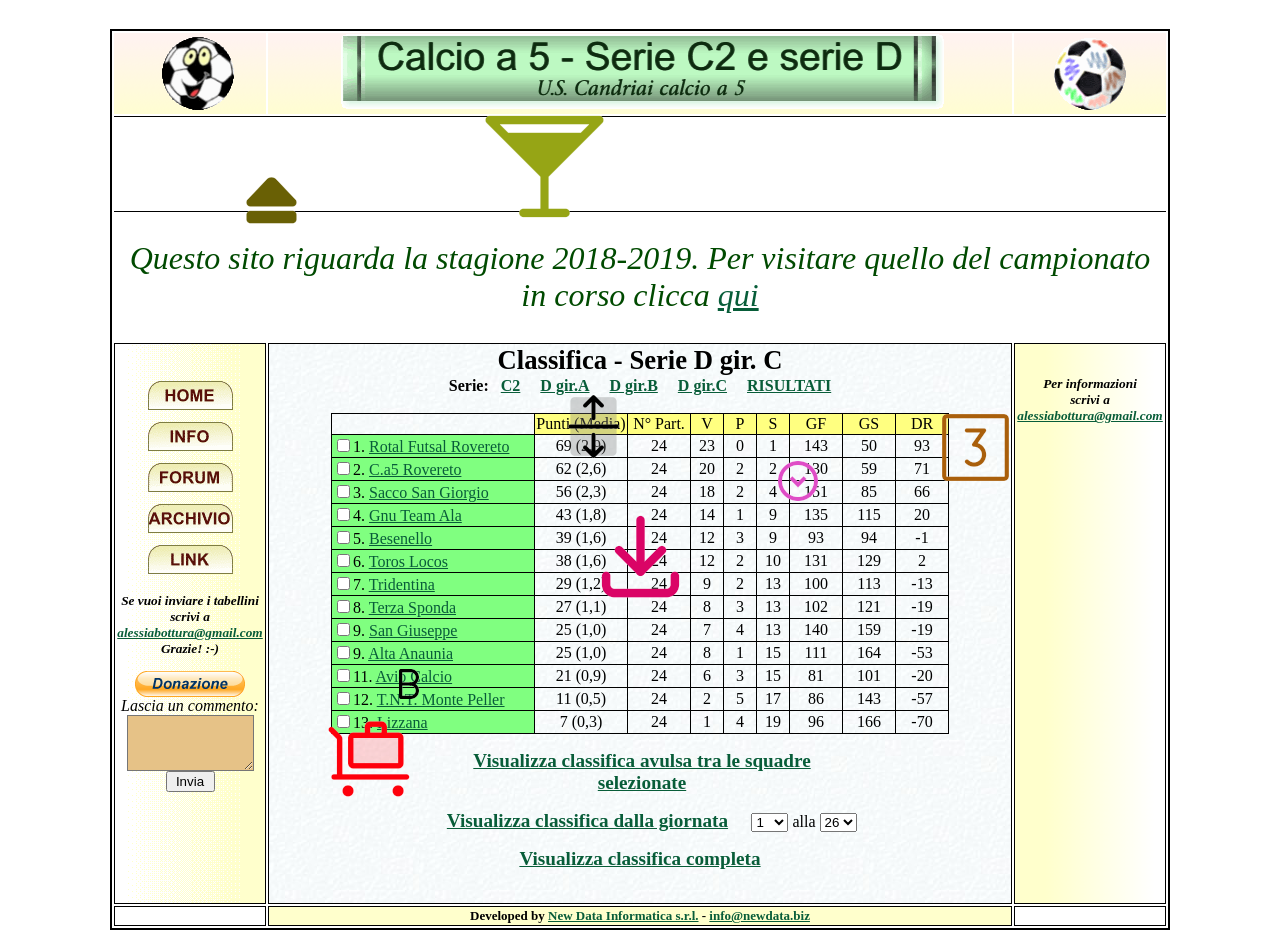 Image resolution: width=1280 pixels, height=941 pixels. Describe the element at coordinates (409, 684) in the screenshot. I see `toggle bold text formatting` at that location.